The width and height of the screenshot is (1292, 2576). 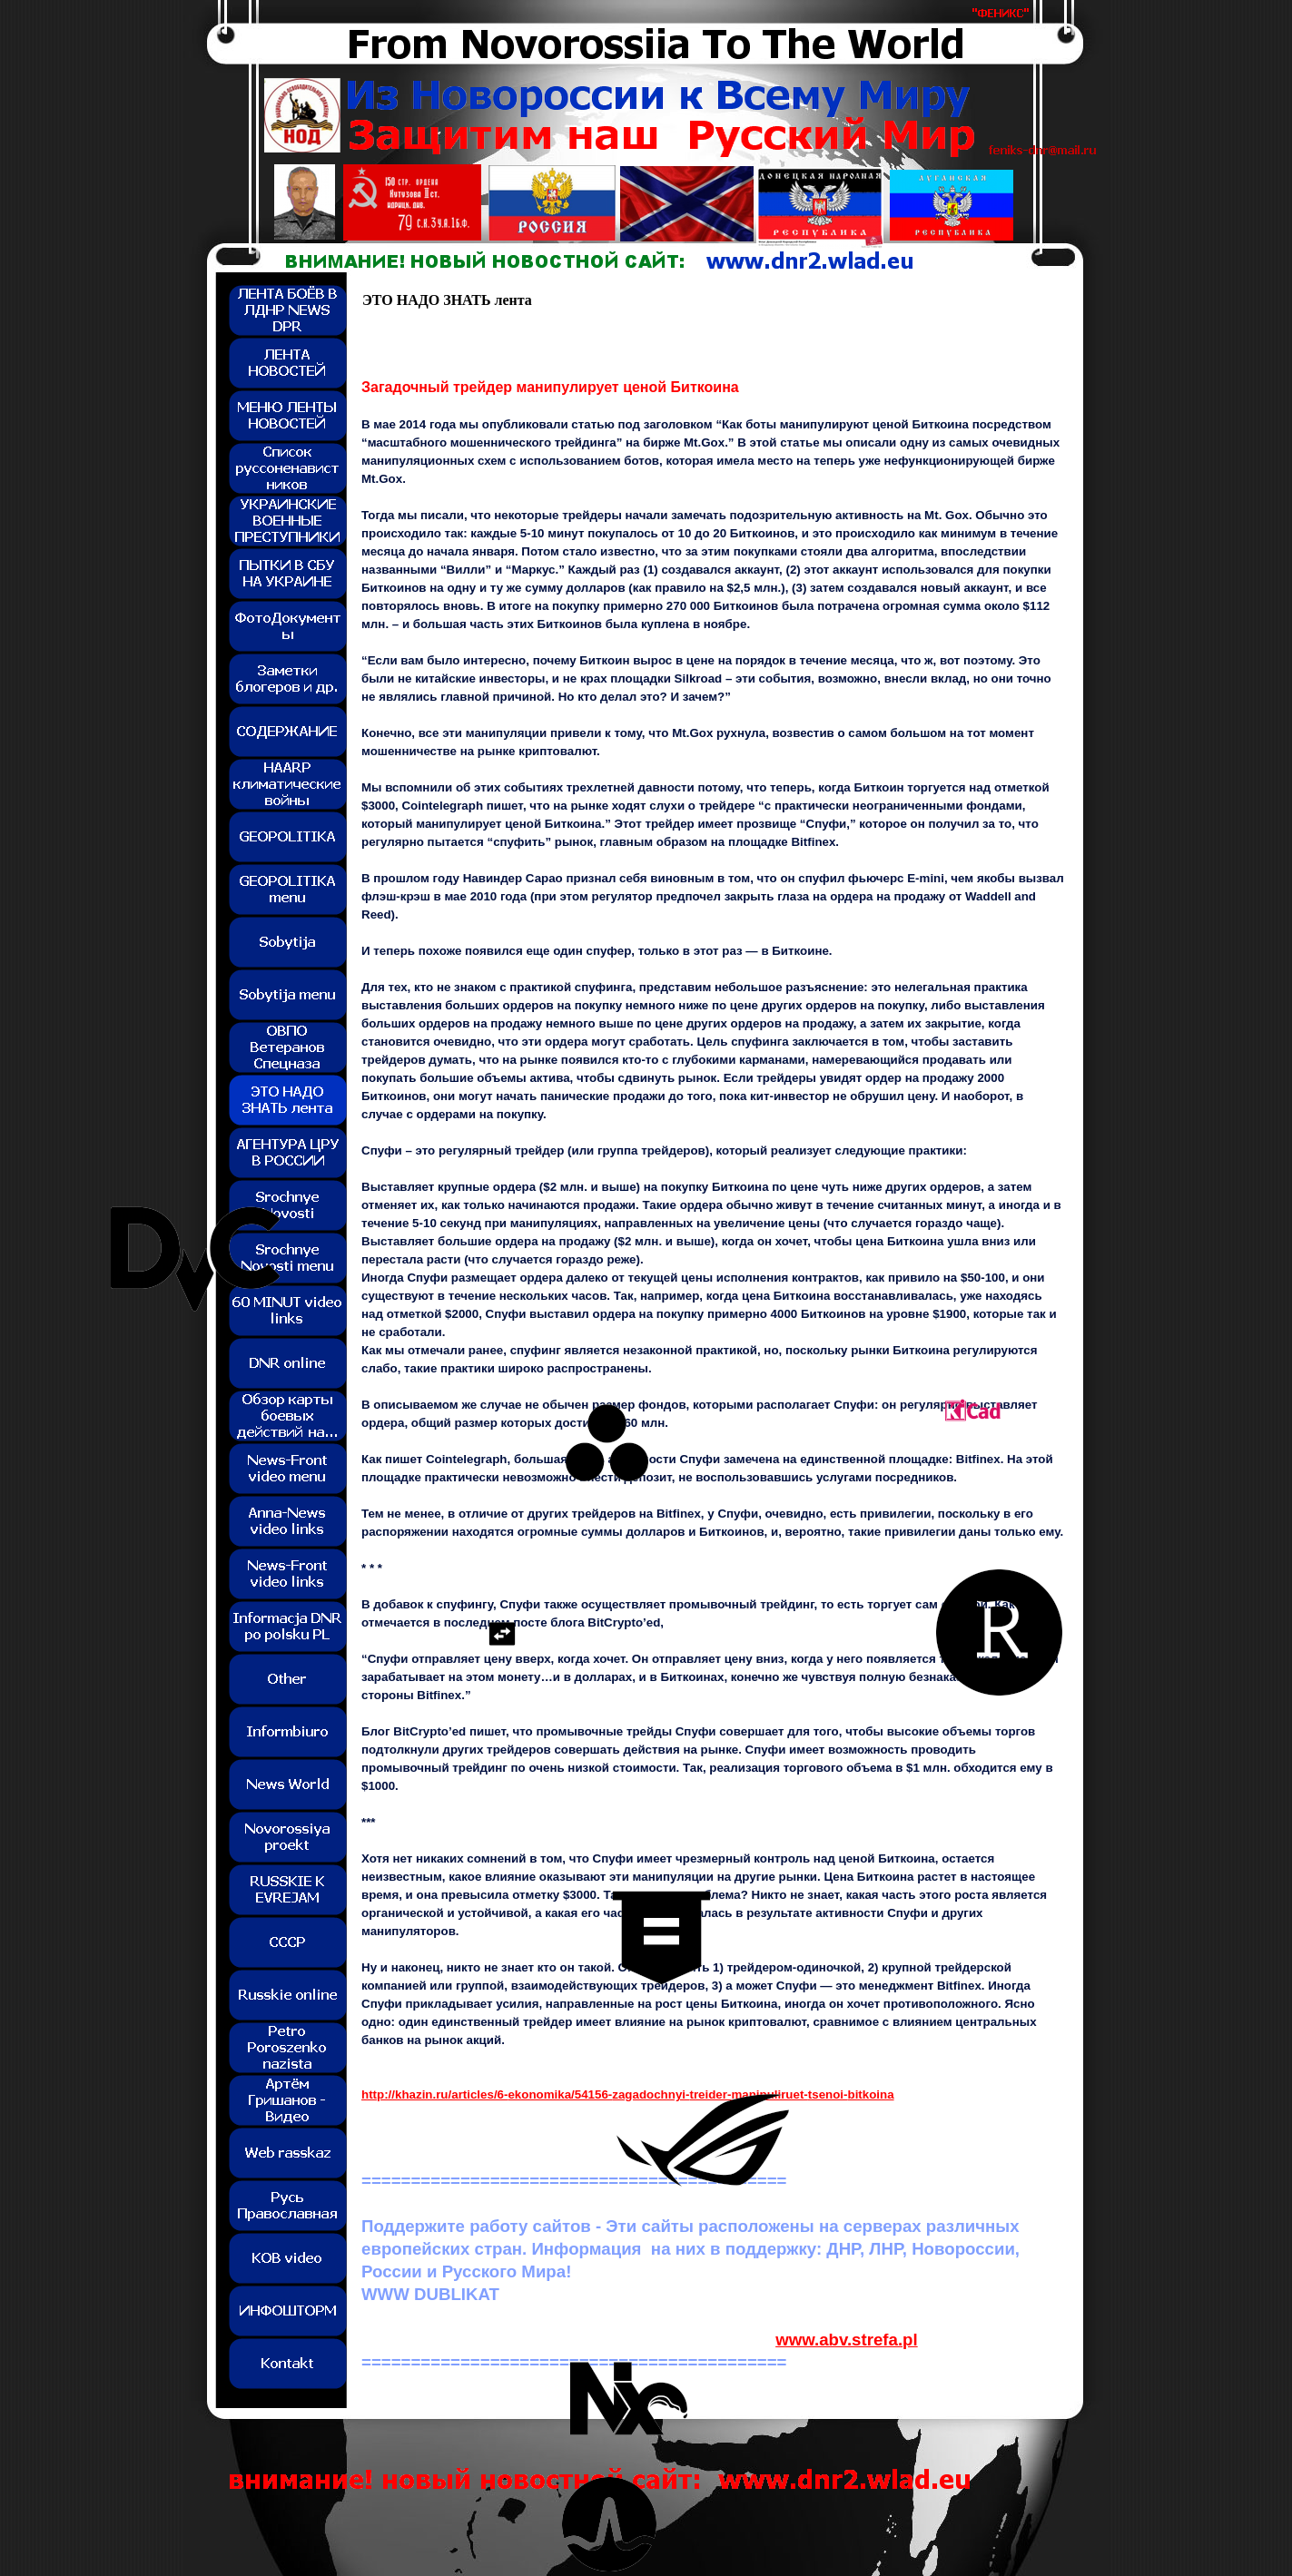 I want to click on republic of gamers (ROG) brand logo, so click(x=703, y=2140).